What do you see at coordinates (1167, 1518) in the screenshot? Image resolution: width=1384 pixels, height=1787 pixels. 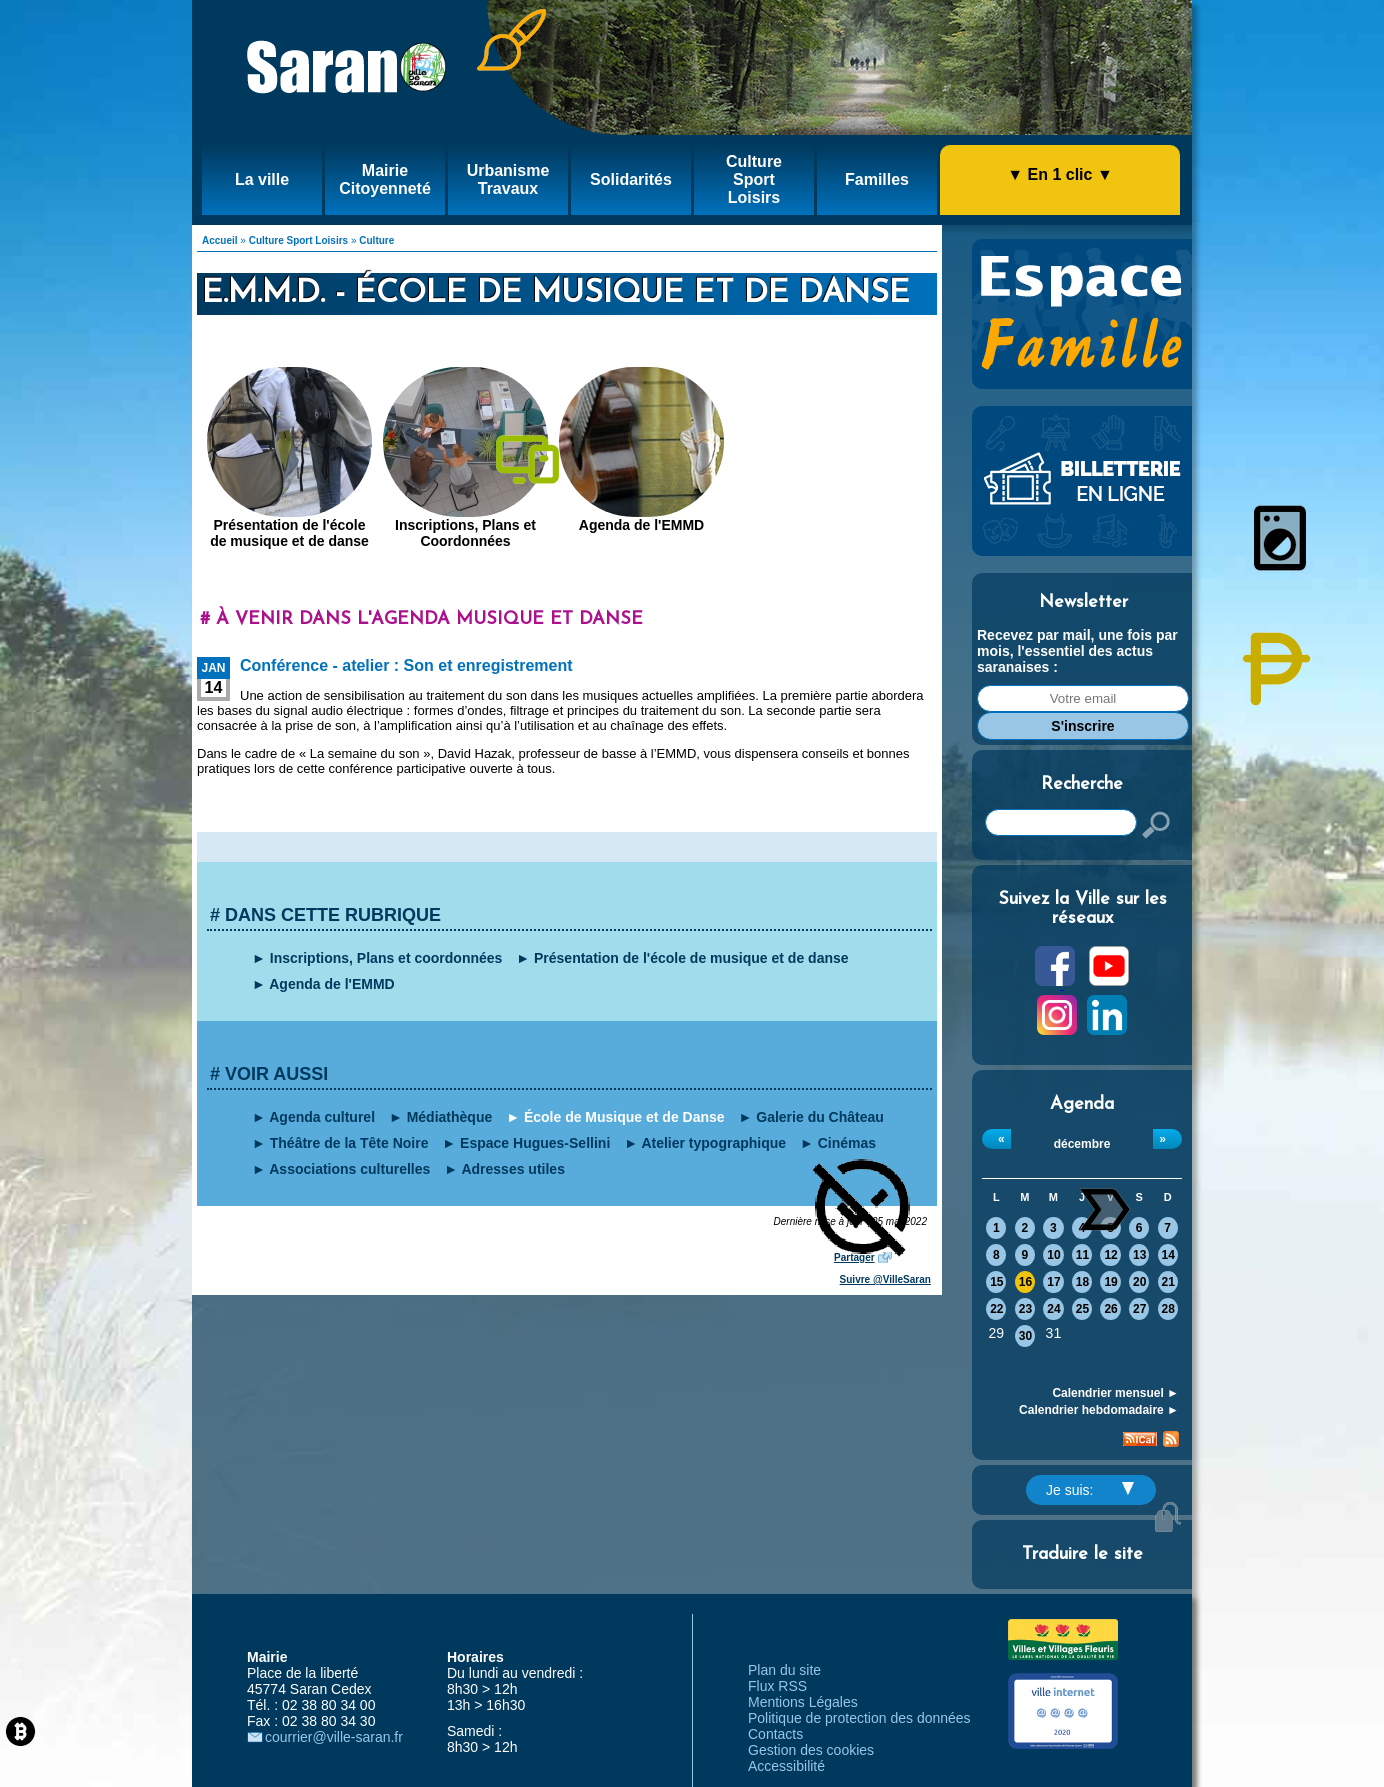 I see `browse tea or hot beverage options` at bounding box center [1167, 1518].